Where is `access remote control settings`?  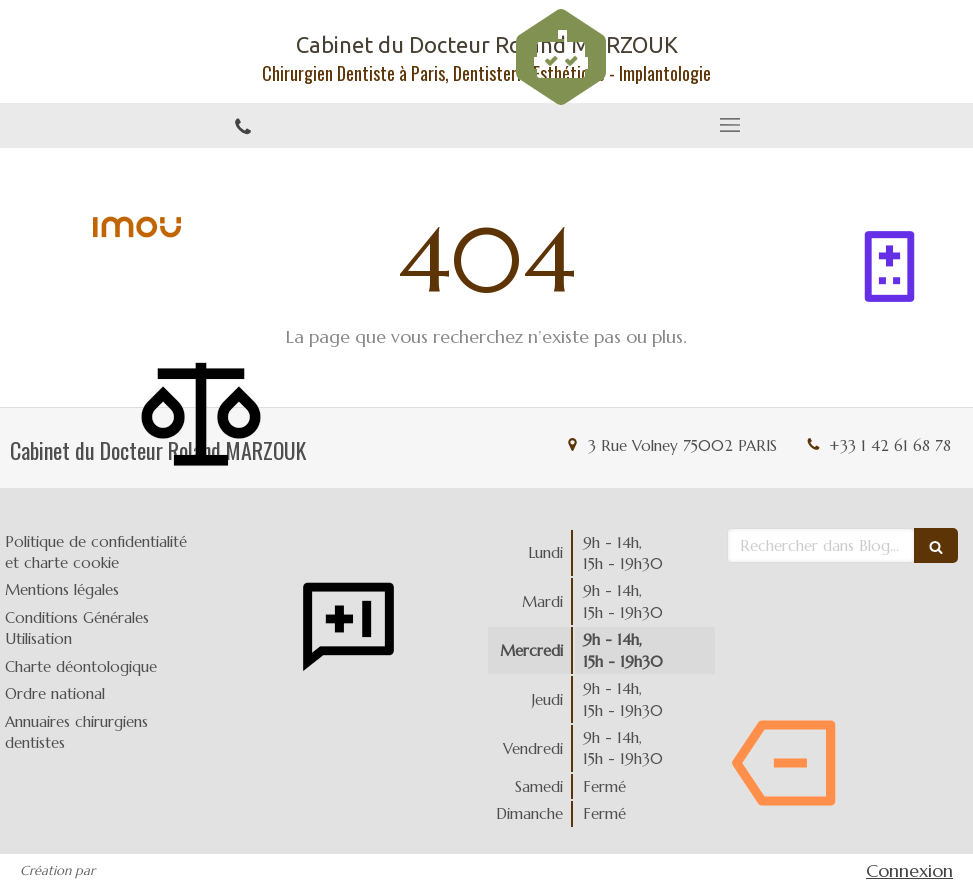 access remote control settings is located at coordinates (889, 266).